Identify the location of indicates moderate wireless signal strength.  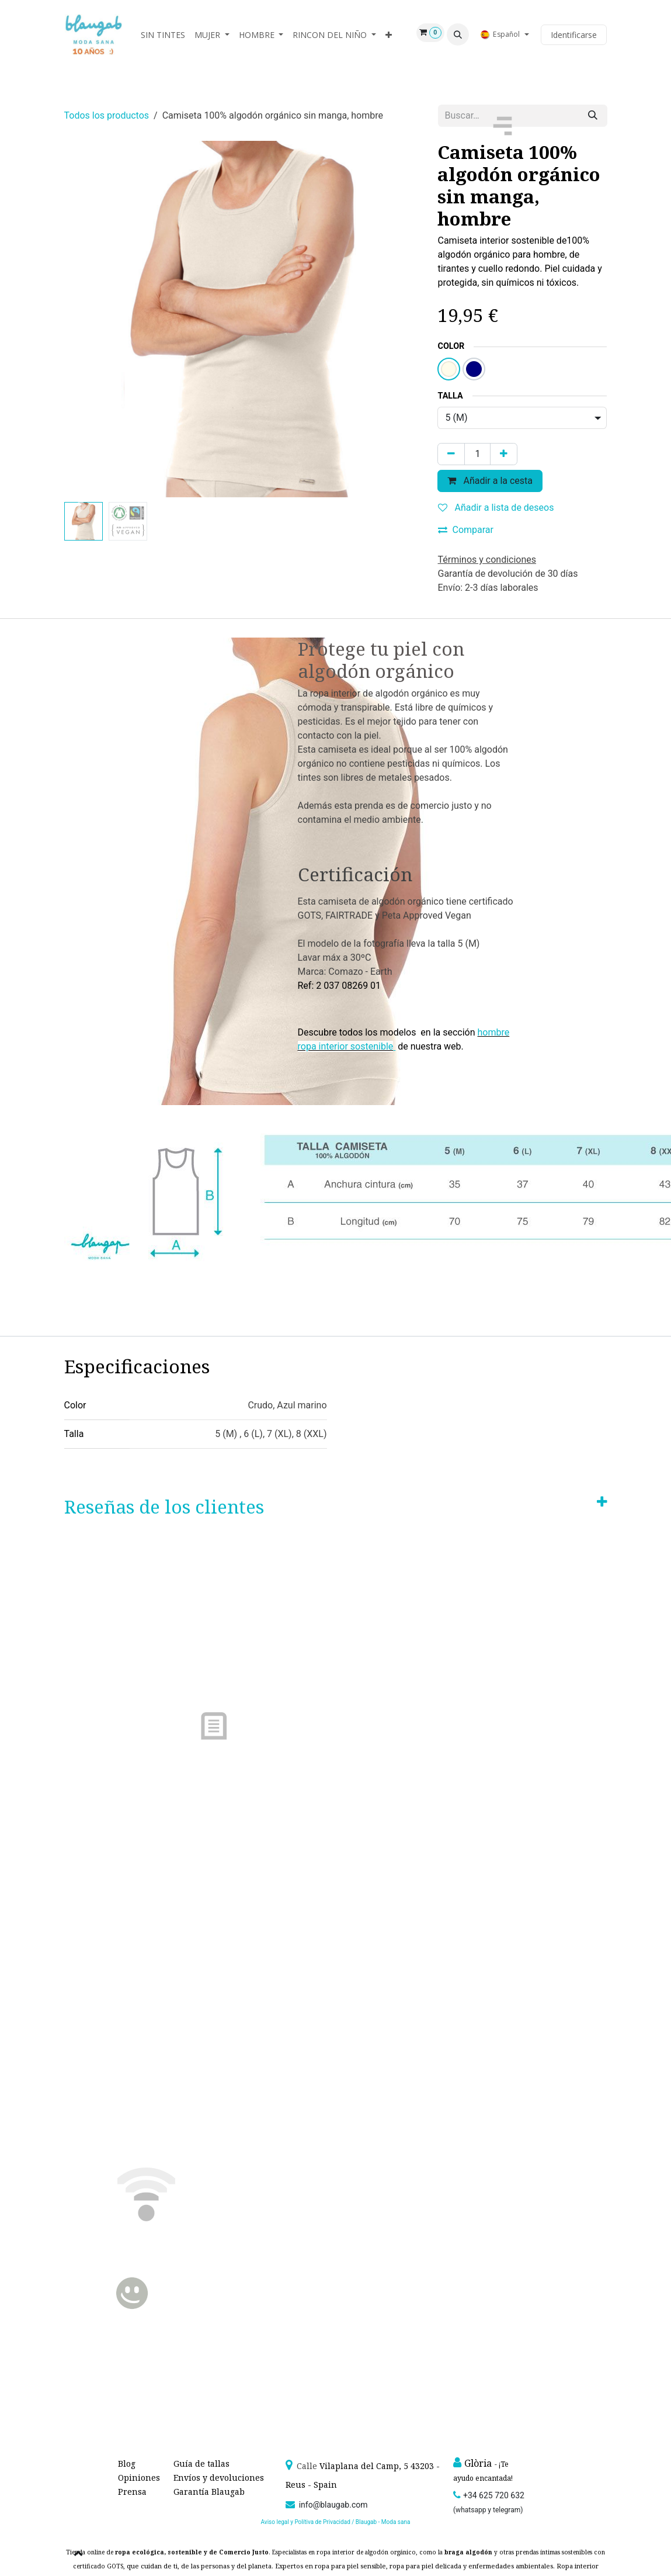
(146, 2192).